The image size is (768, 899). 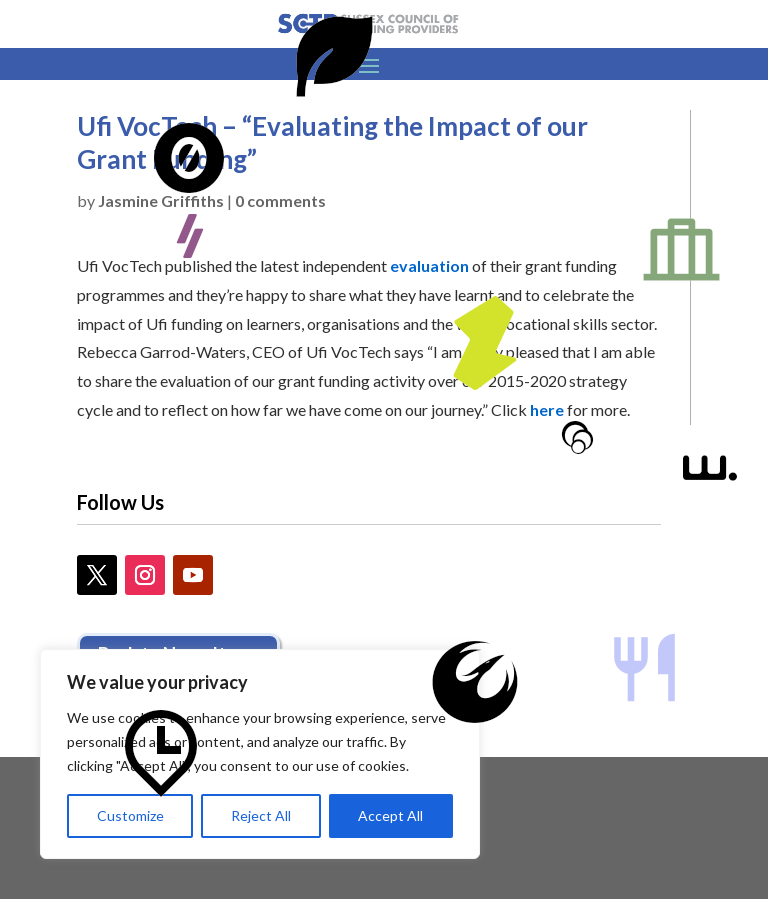 What do you see at coordinates (189, 158) in the screenshot?
I see `indicates content is in the public domain (CC0 license)` at bounding box center [189, 158].